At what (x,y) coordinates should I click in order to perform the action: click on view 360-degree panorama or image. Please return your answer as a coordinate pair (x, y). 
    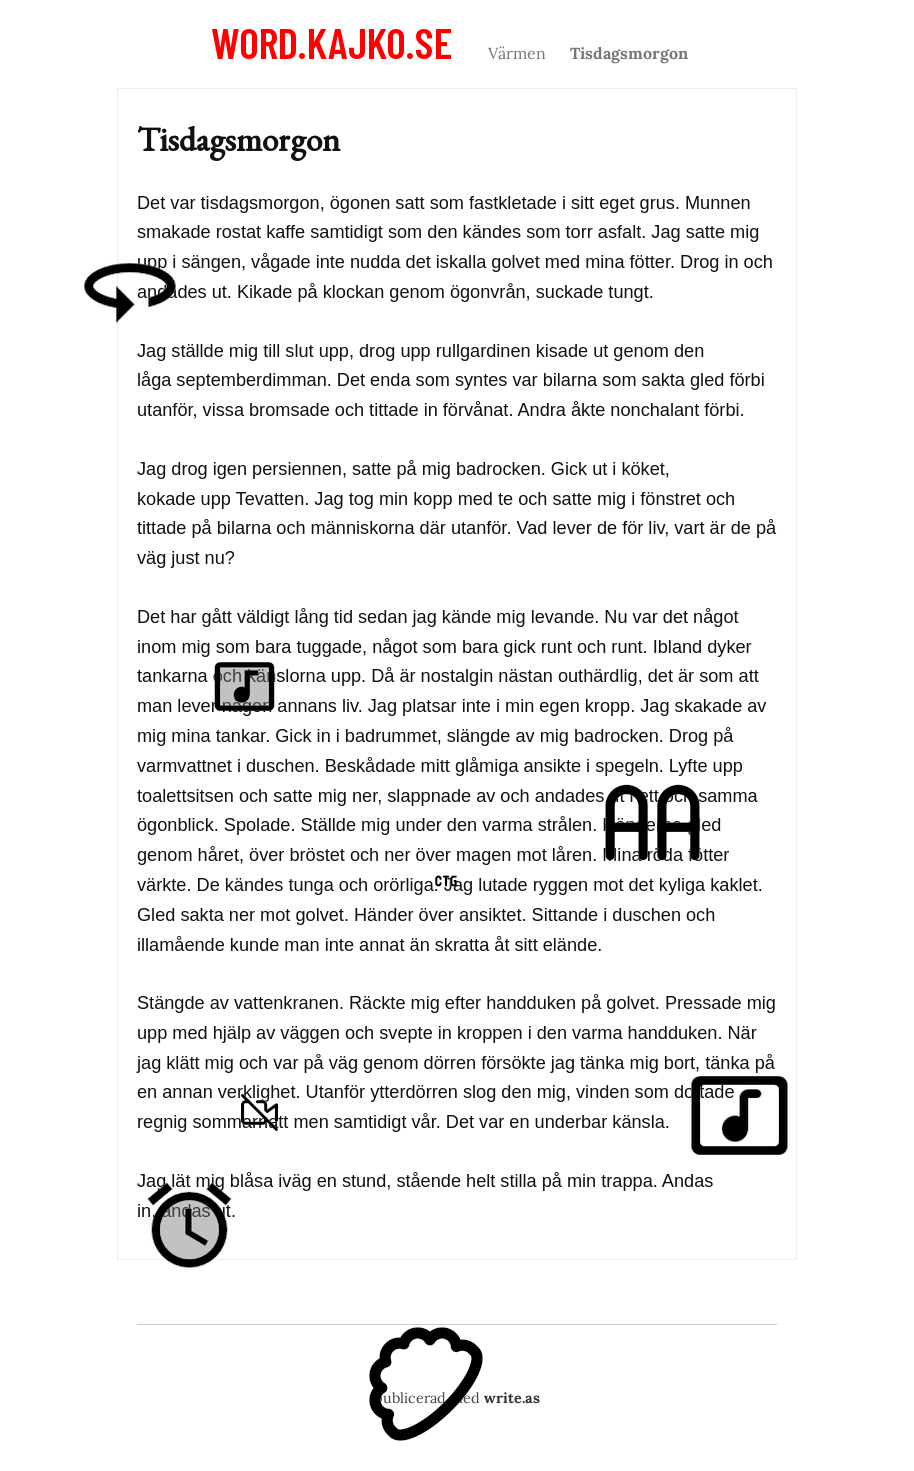
    Looking at the image, I should click on (130, 286).